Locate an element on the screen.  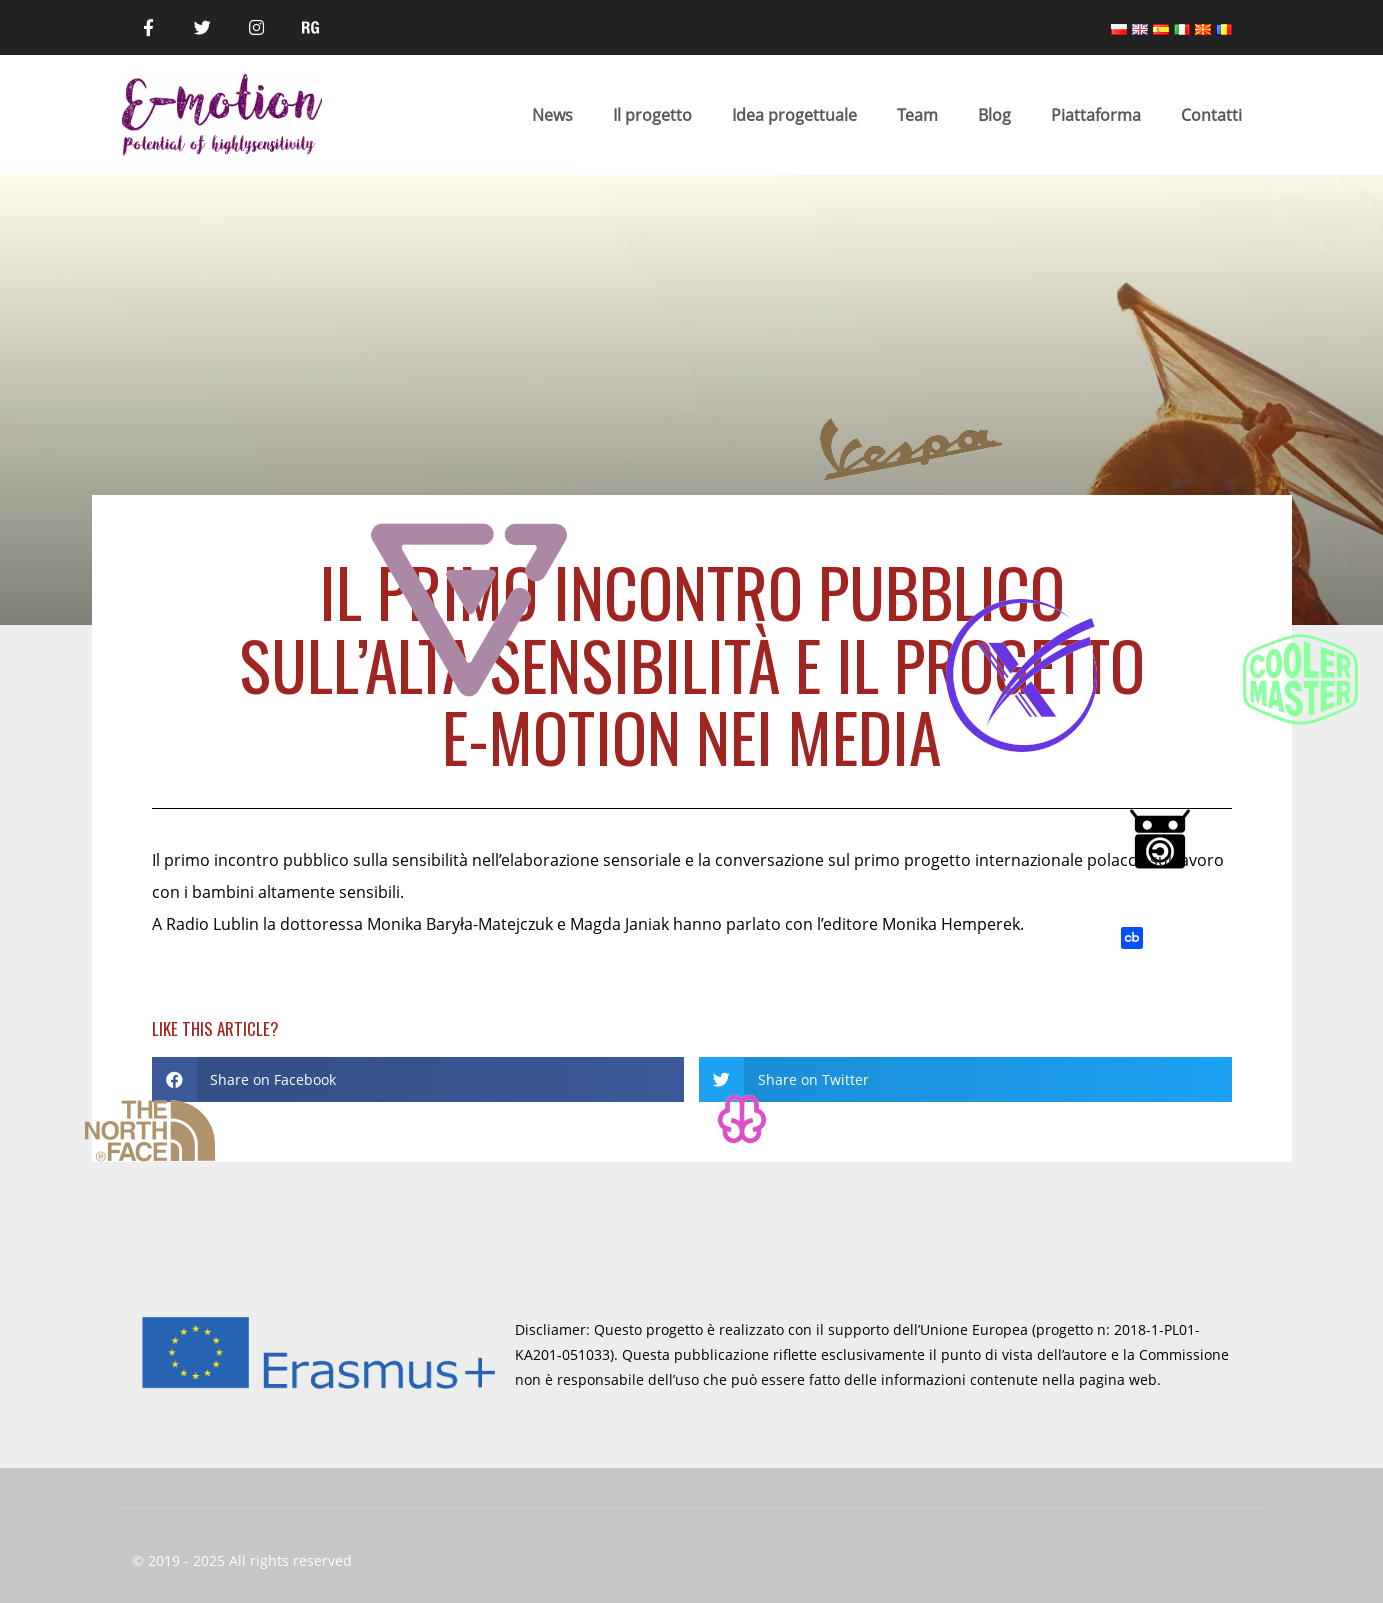
open crunchbase website or app is located at coordinates (1132, 938).